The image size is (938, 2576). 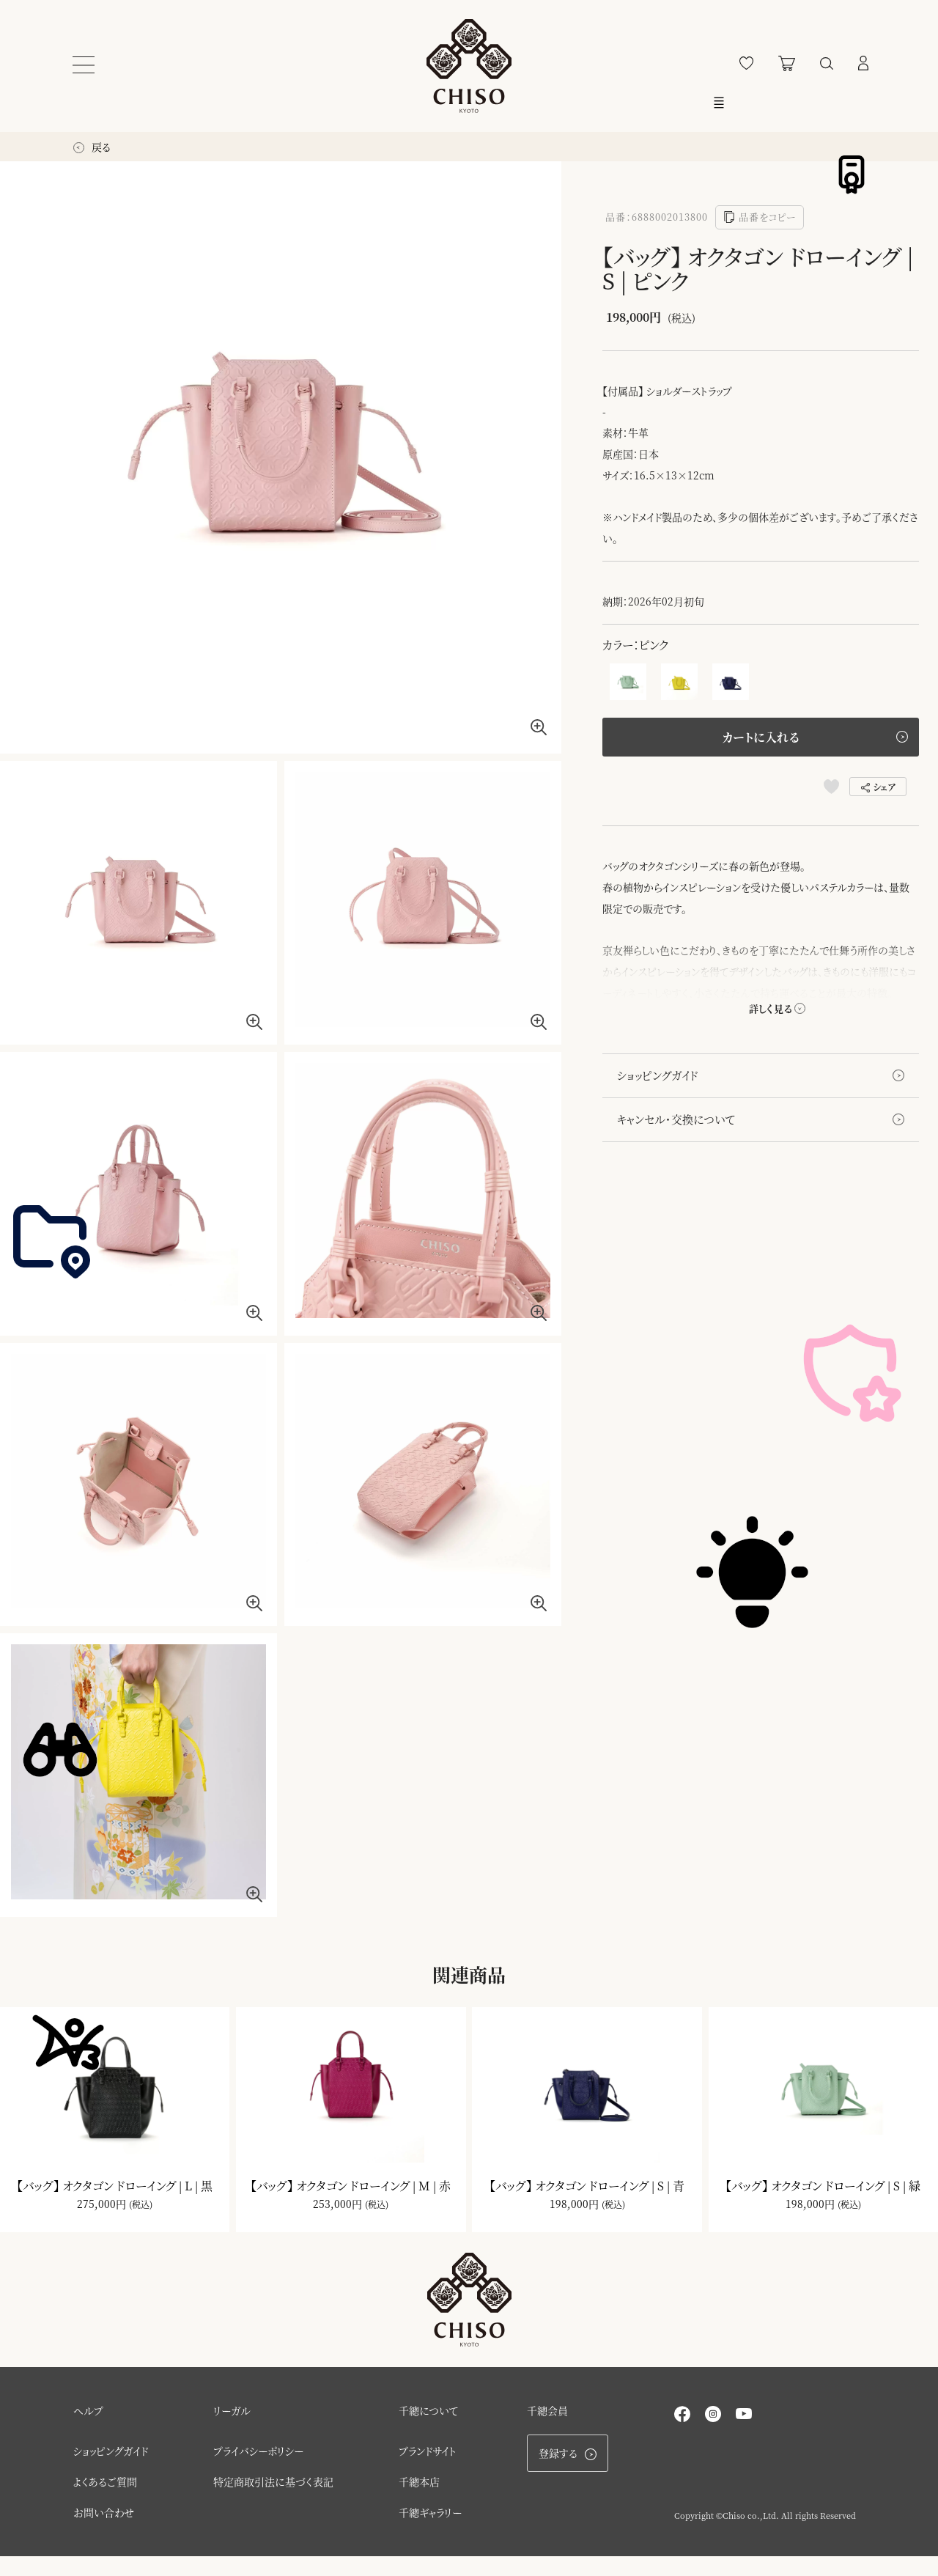 I want to click on link to Archive of Our Own (AO3) fanfiction platform, so click(x=68, y=2041).